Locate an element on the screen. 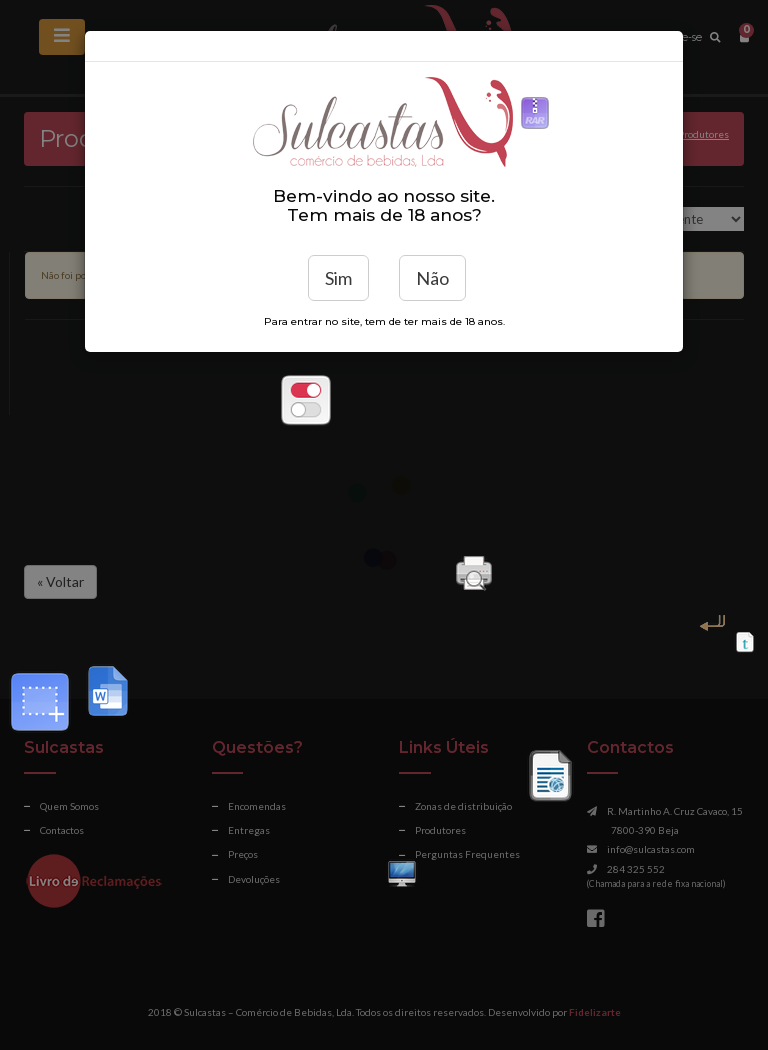 Image resolution: width=768 pixels, height=1050 pixels. microsoft word document file is located at coordinates (108, 691).